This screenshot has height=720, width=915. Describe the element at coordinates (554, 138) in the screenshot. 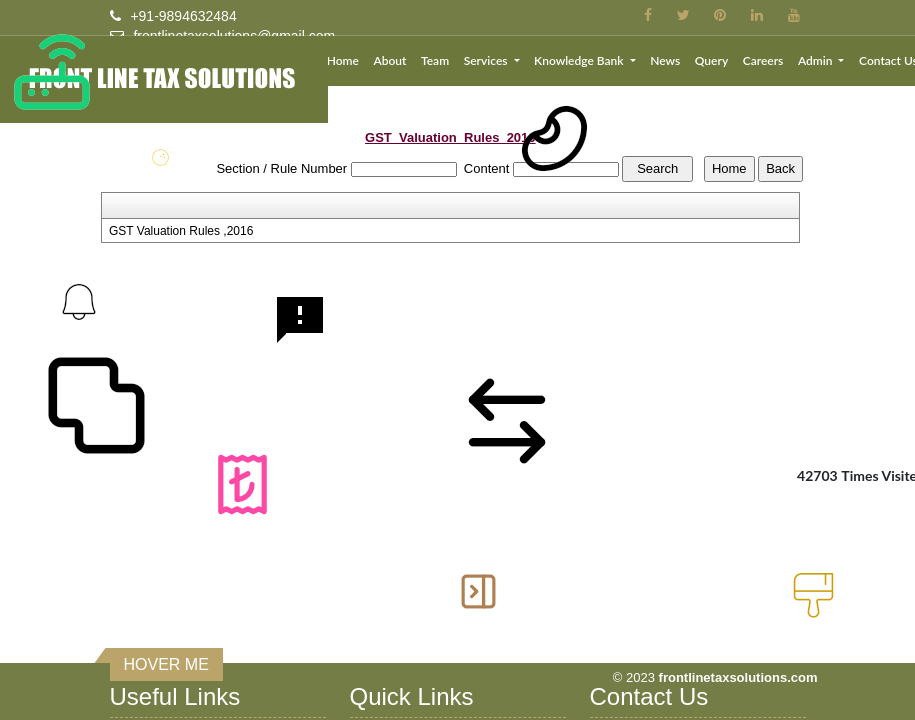

I see `indicates bean or legume ingredient` at that location.